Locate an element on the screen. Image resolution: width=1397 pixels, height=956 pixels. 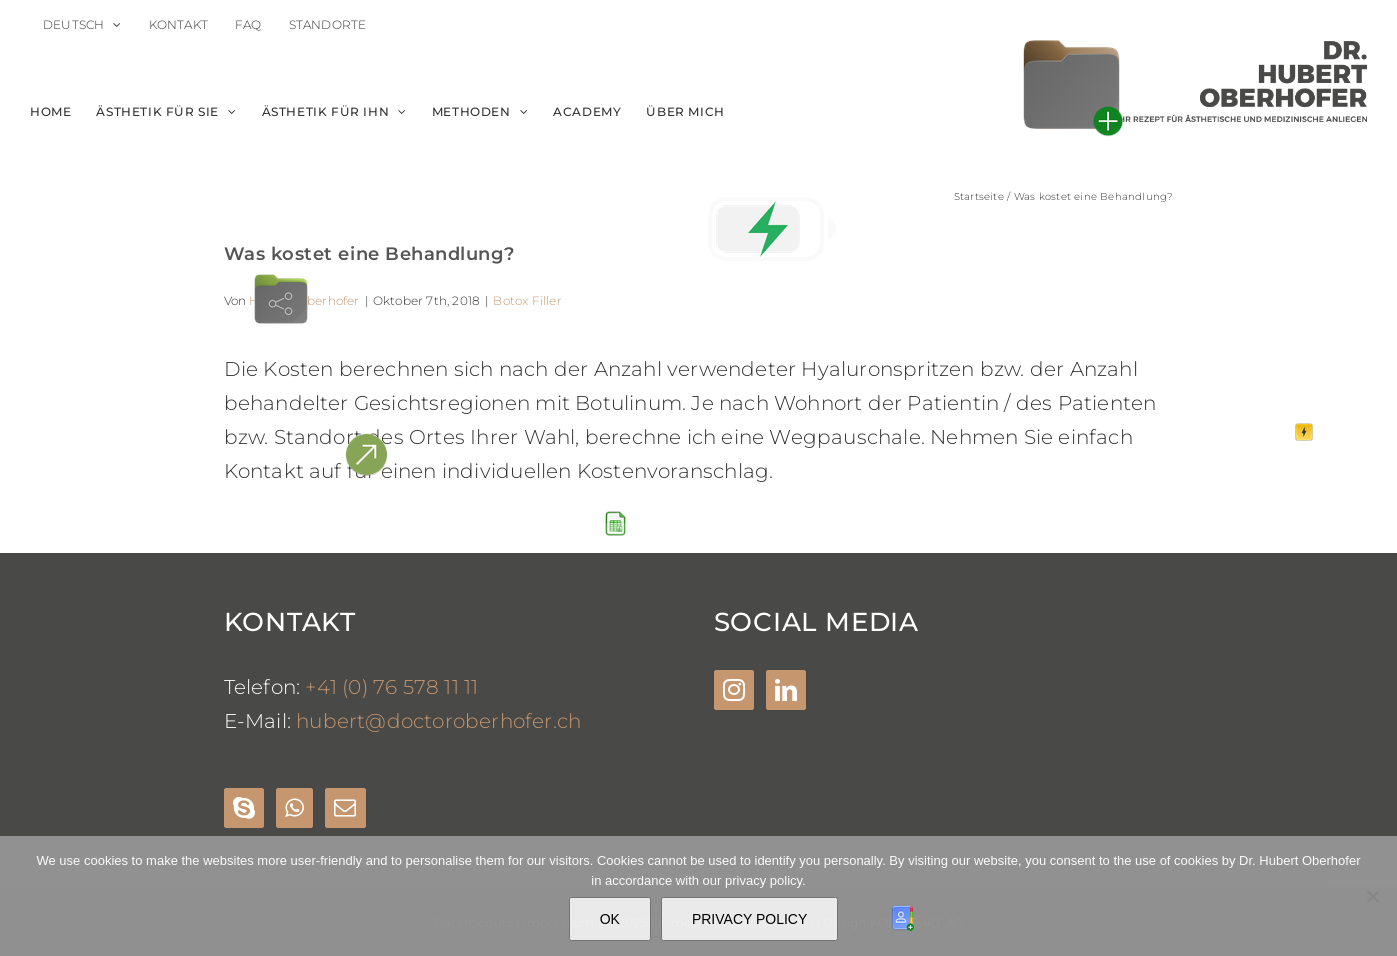
open power management settings is located at coordinates (1304, 432).